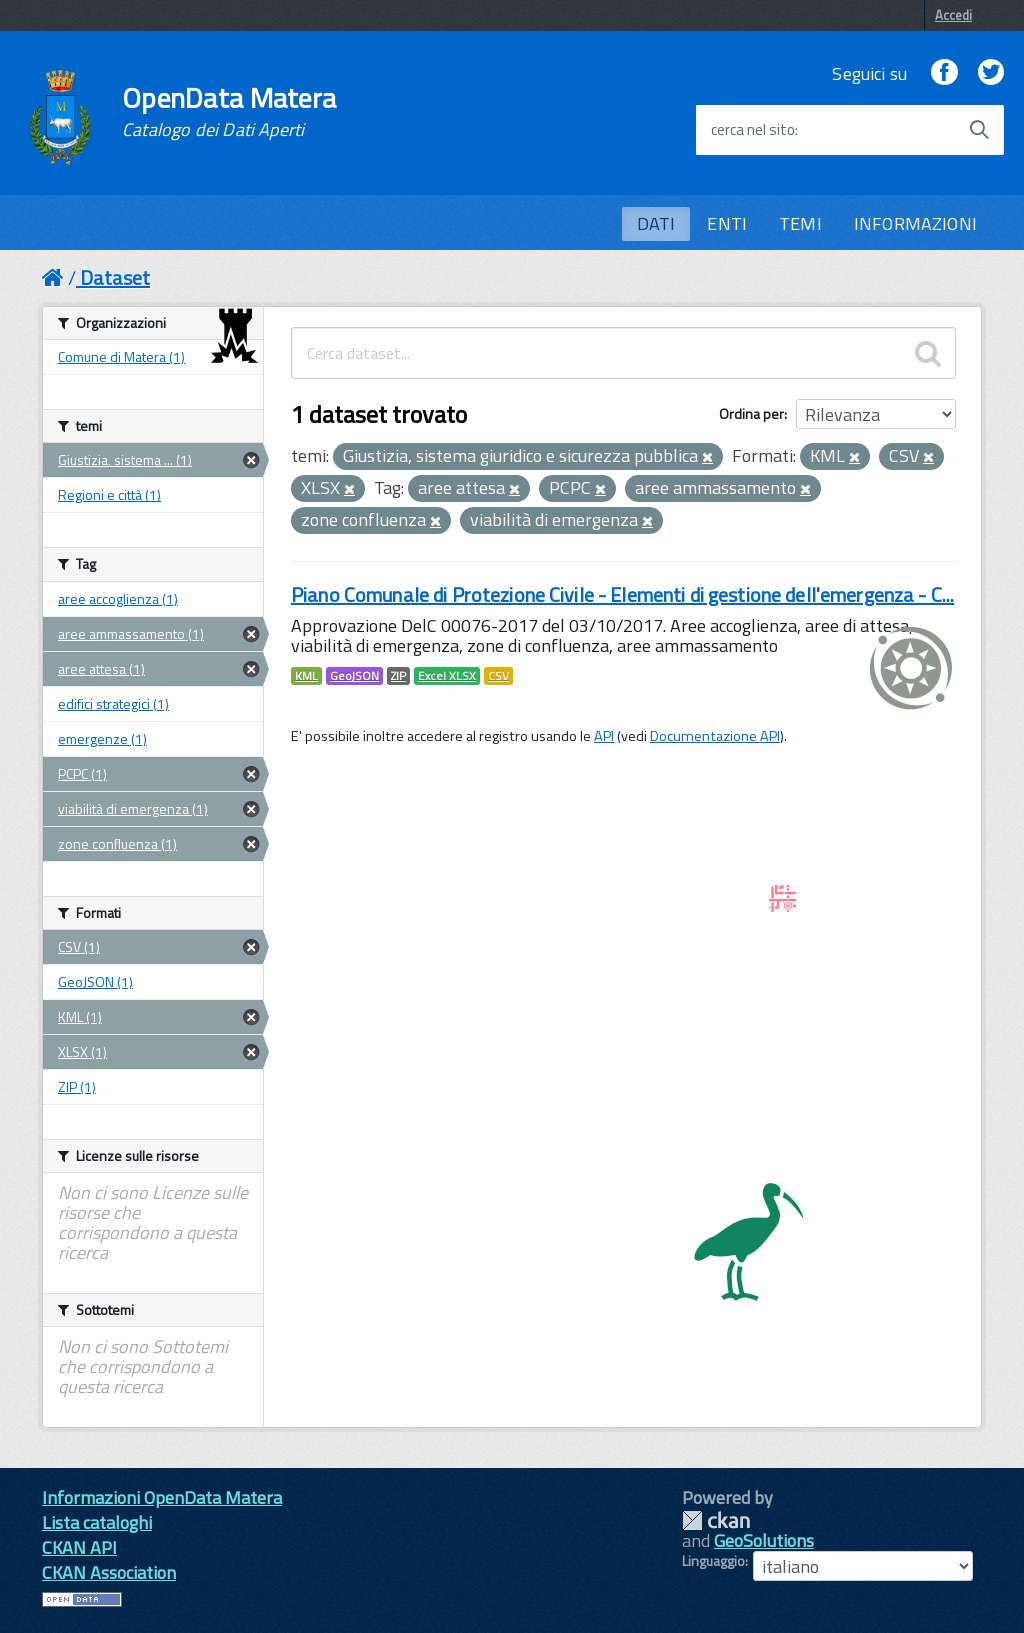  What do you see at coordinates (234, 335) in the screenshot?
I see `demolish or destroy a building` at bounding box center [234, 335].